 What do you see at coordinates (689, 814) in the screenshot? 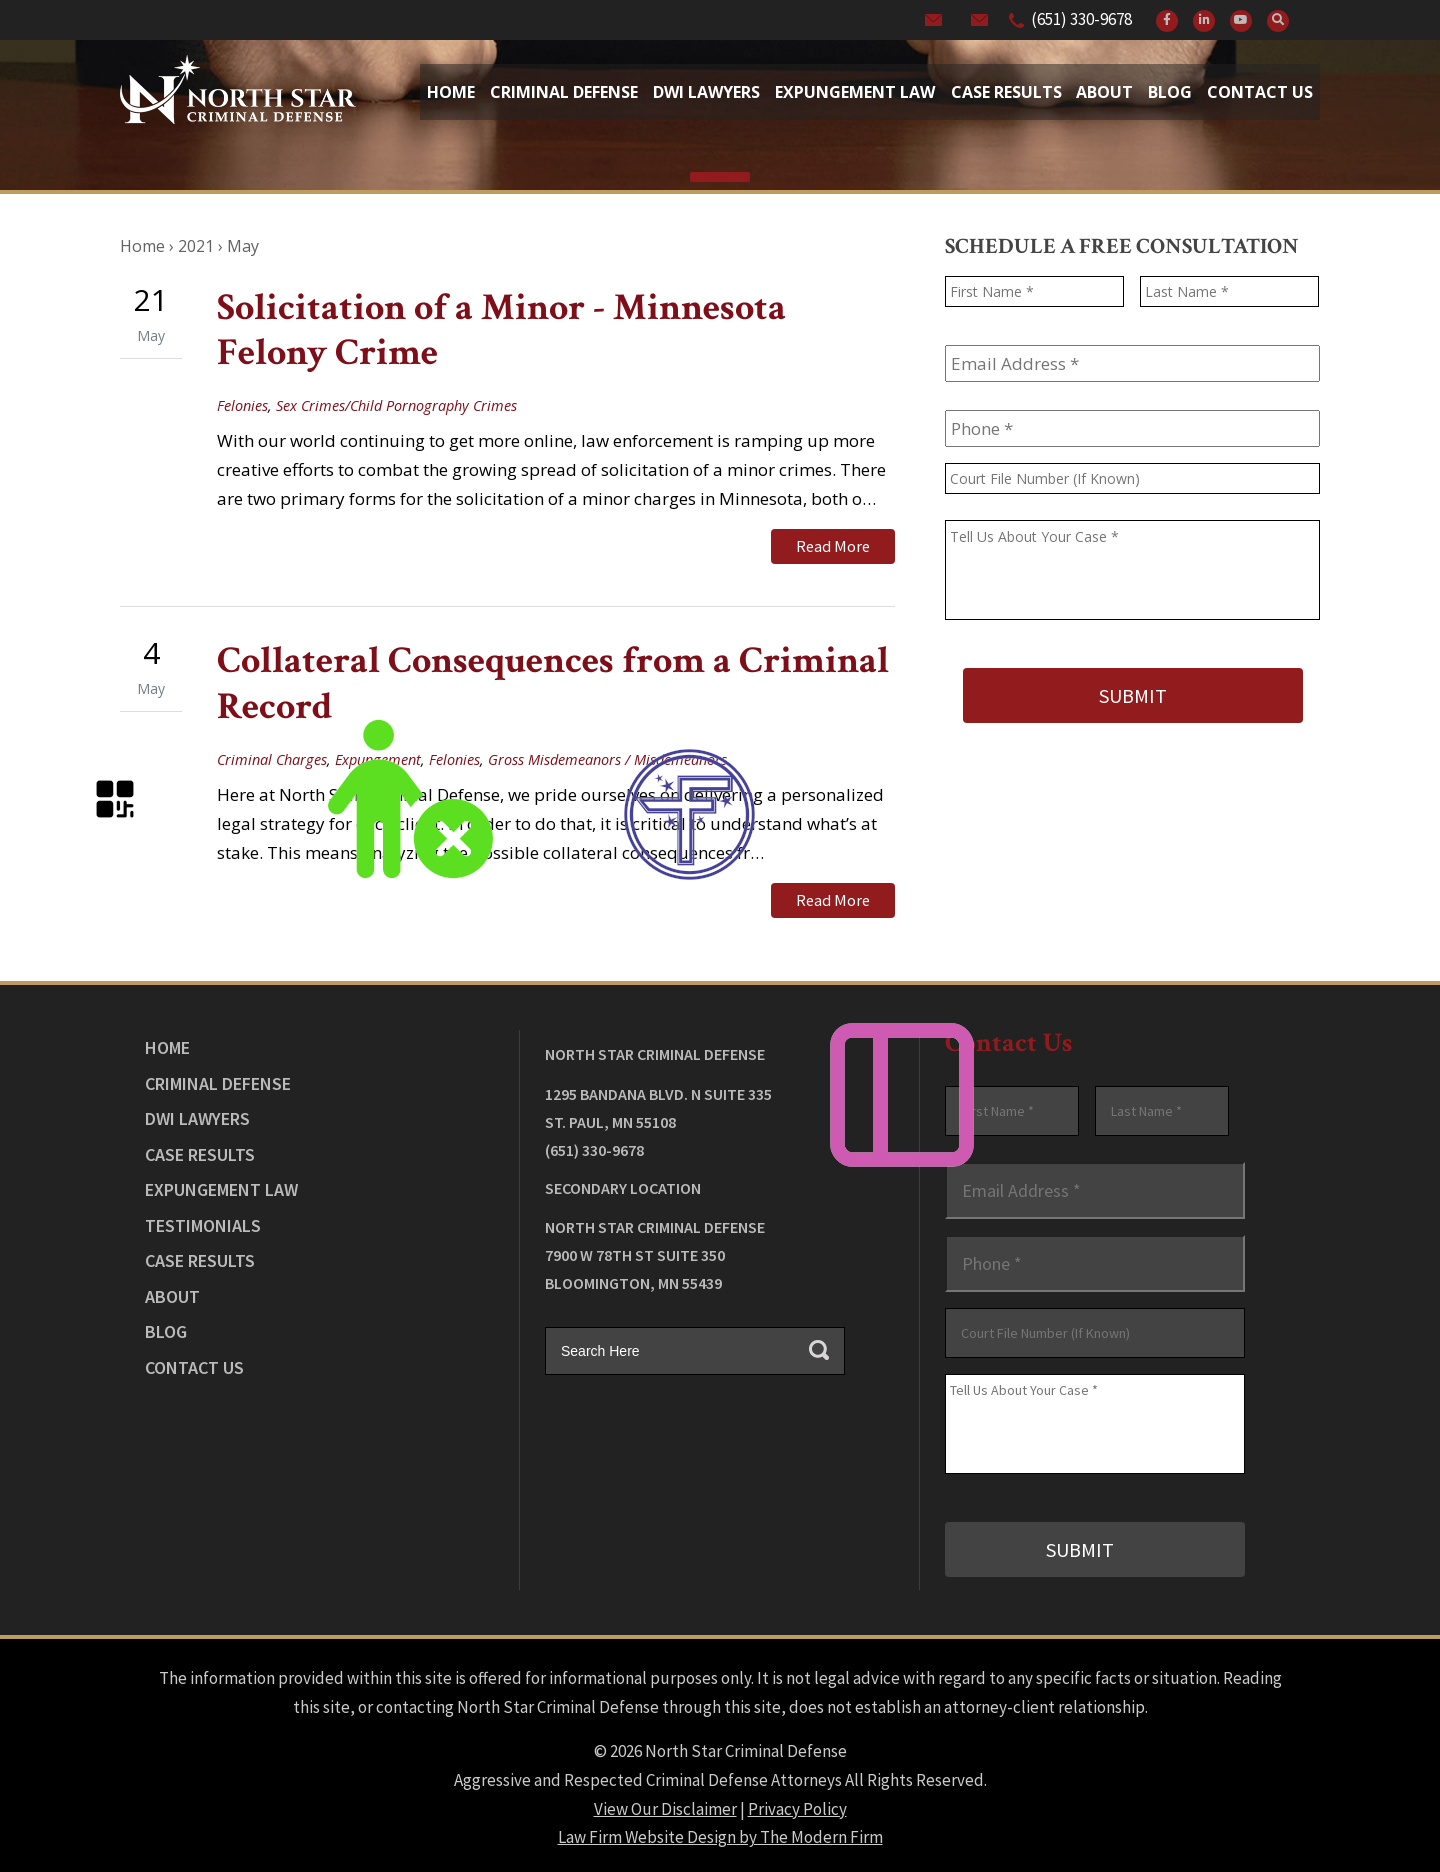
I see `trade federation logo from star wars` at bounding box center [689, 814].